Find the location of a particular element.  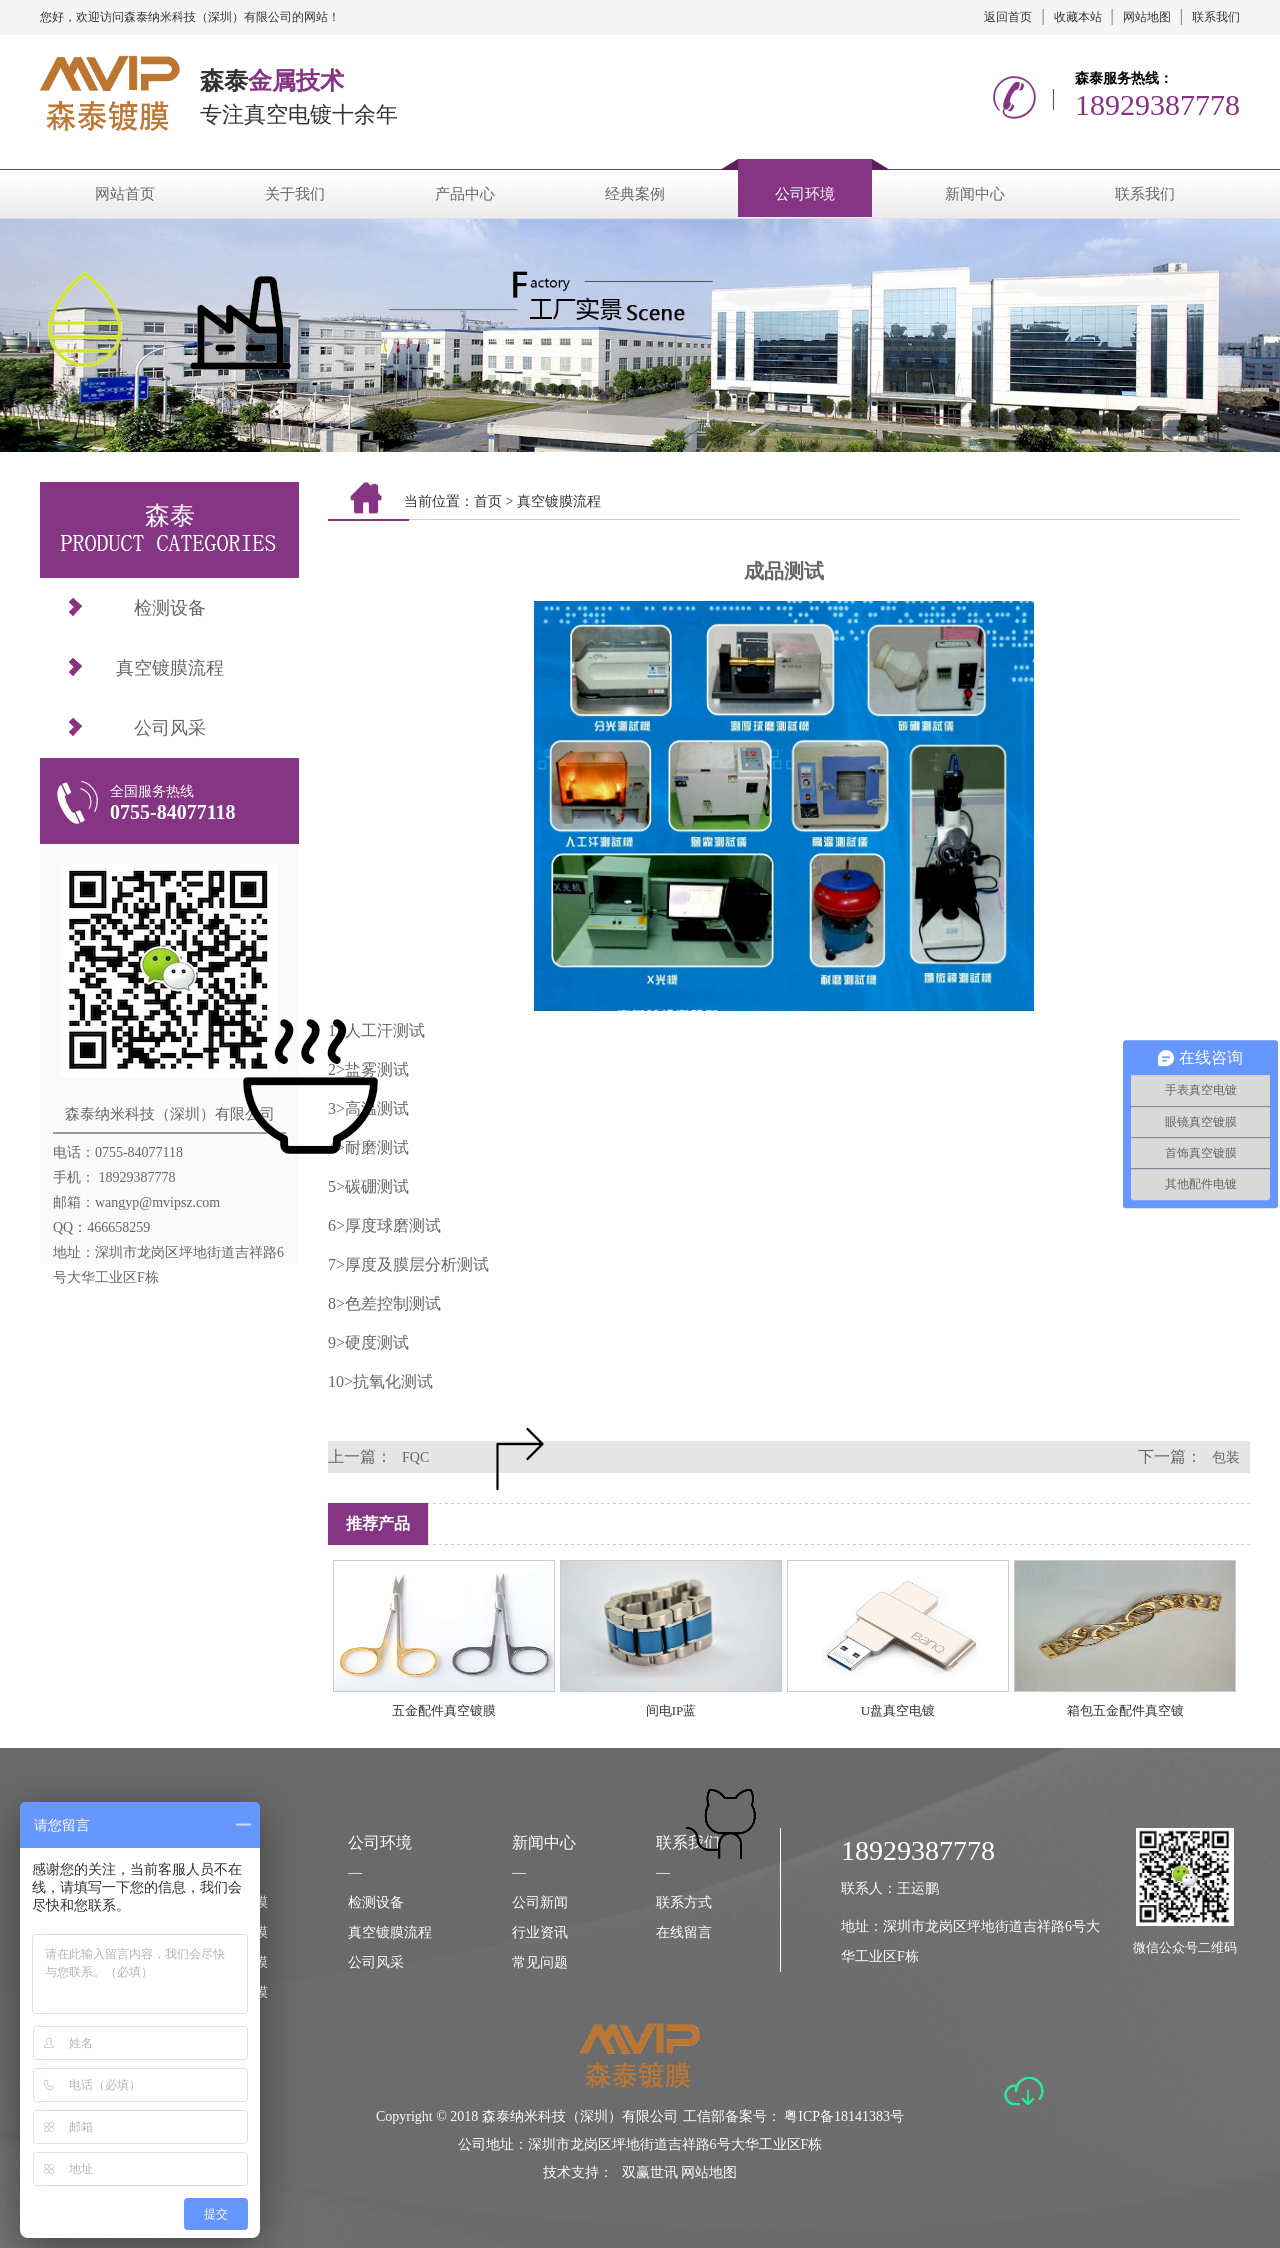

download from cloud storage is located at coordinates (1024, 2091).